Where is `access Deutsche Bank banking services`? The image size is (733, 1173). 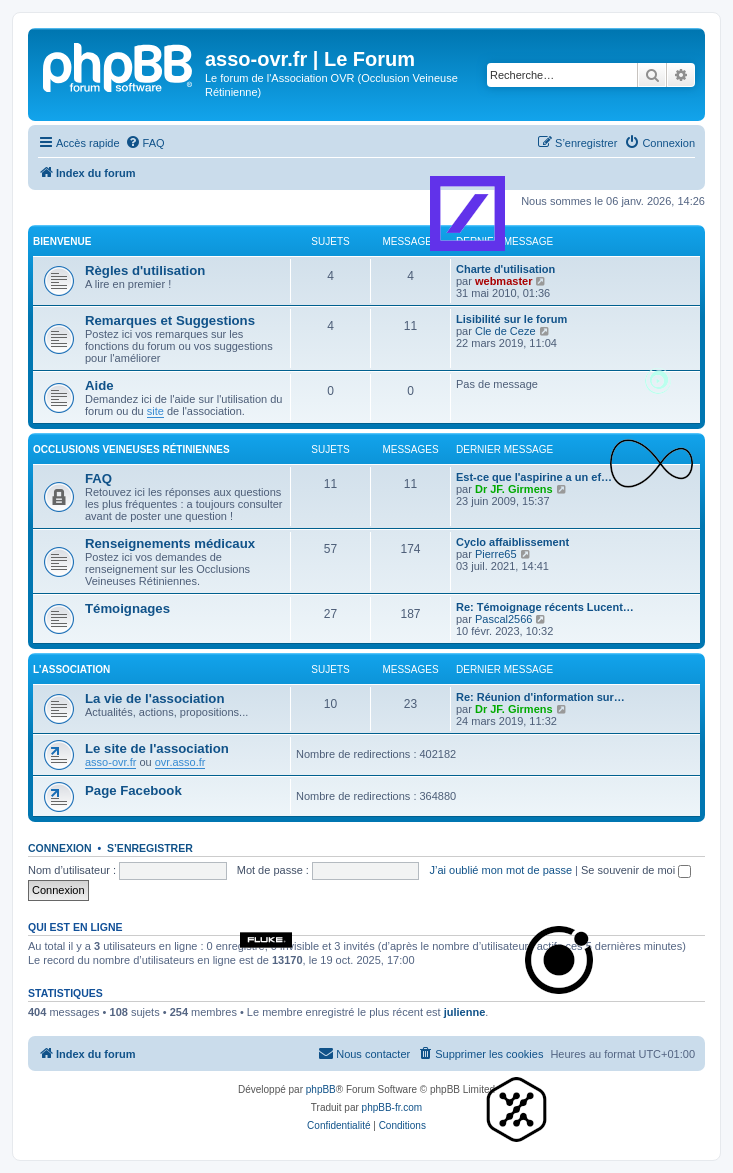 access Deutsche Bank banking services is located at coordinates (467, 213).